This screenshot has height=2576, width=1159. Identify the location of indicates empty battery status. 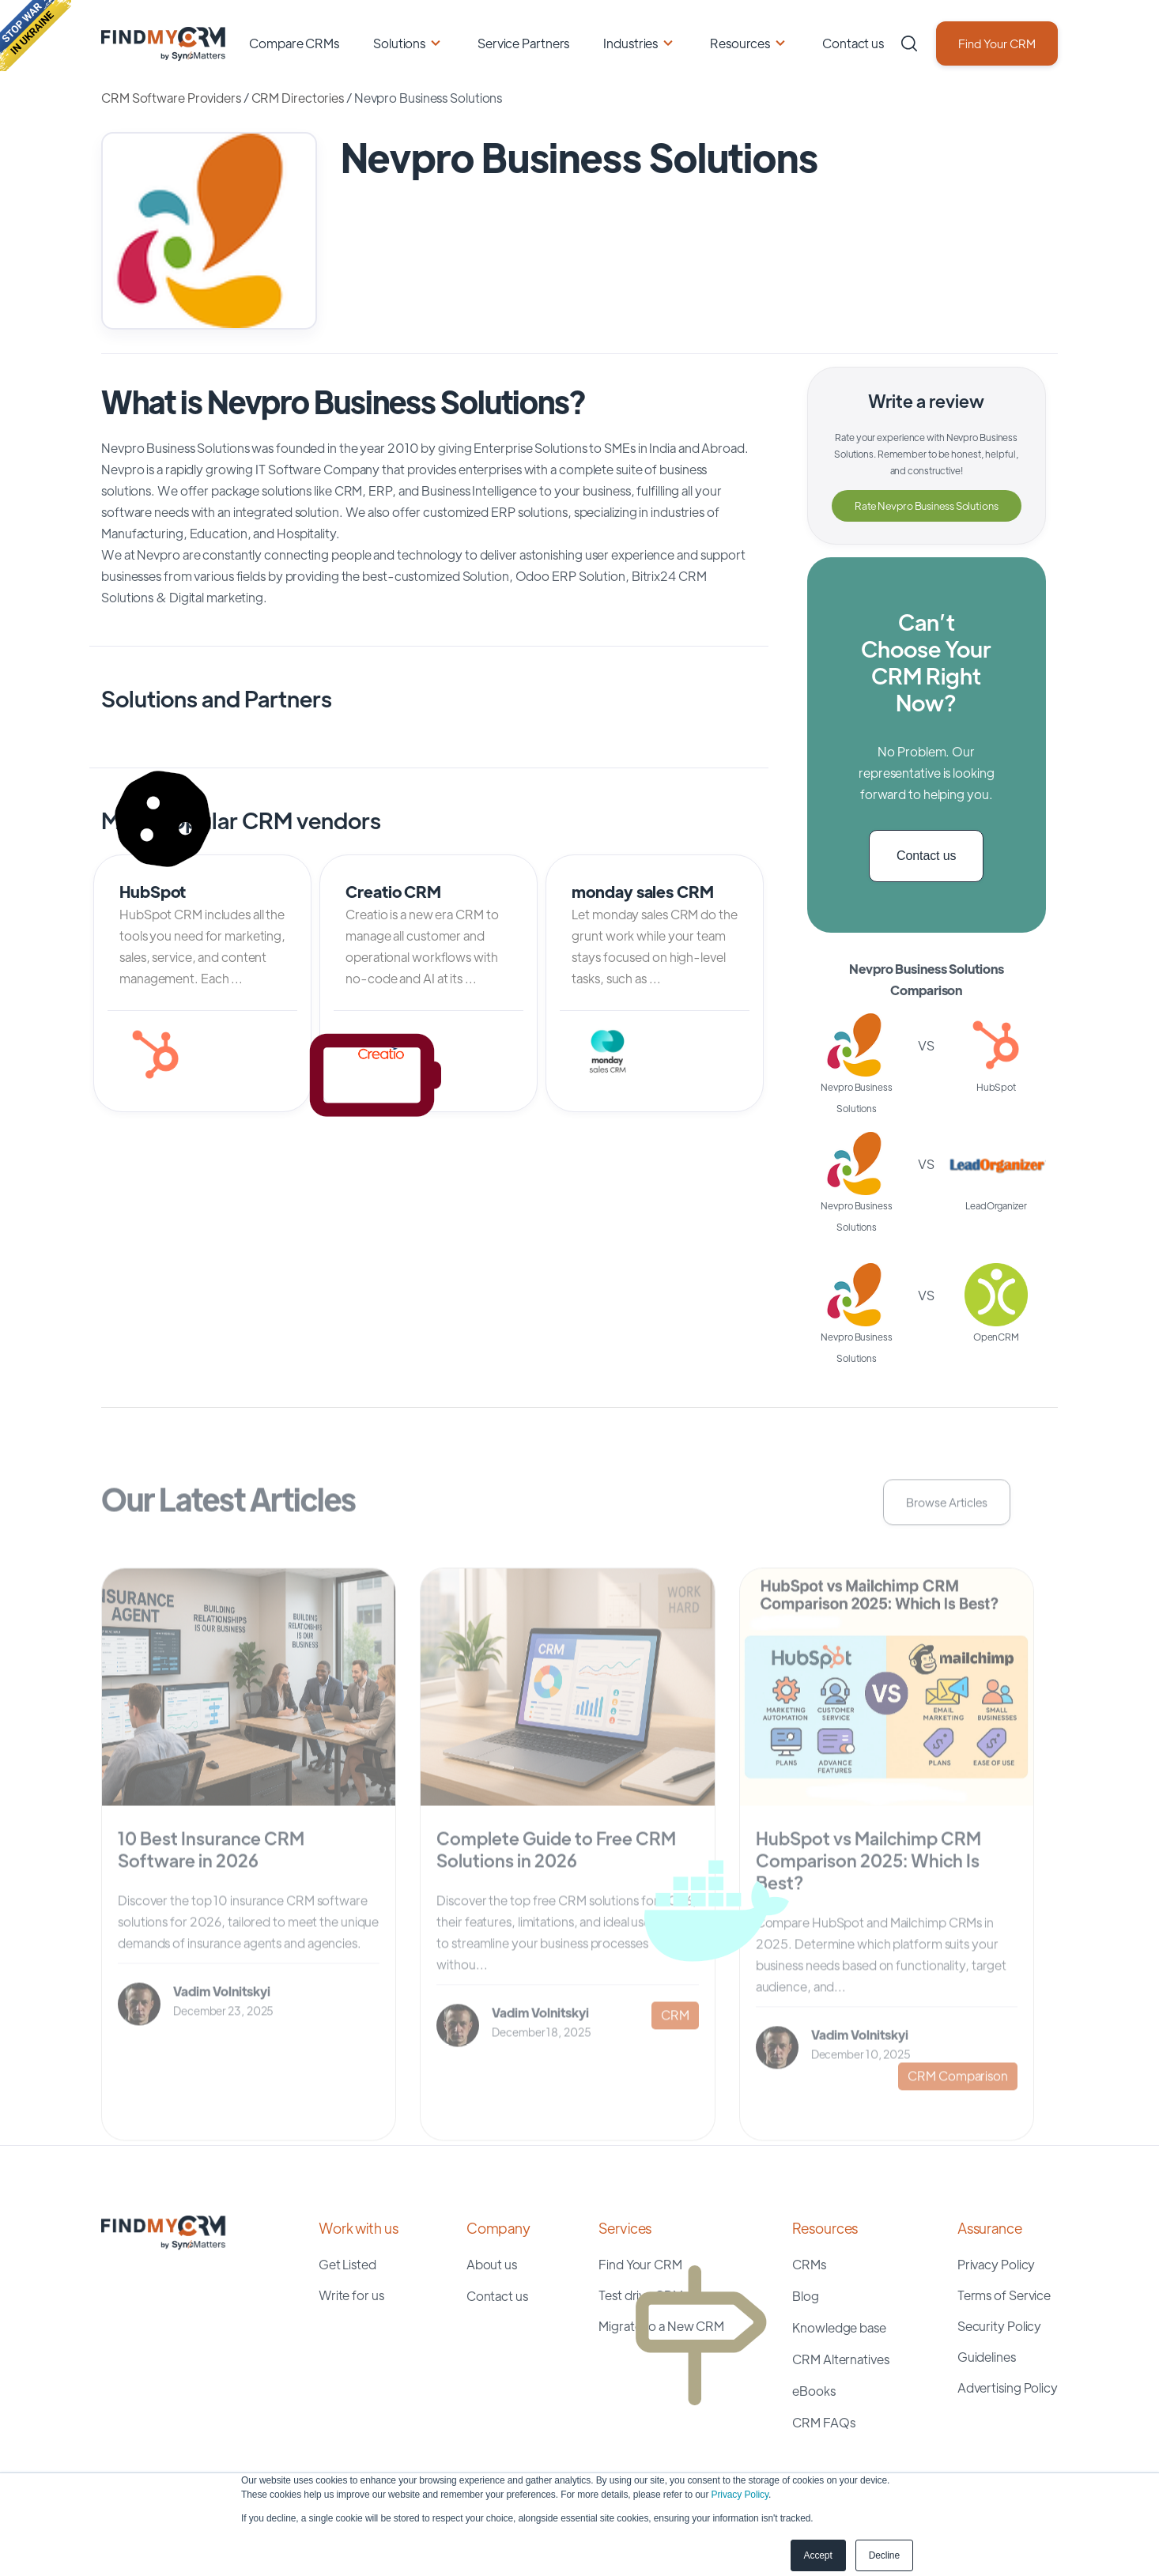
(372, 1068).